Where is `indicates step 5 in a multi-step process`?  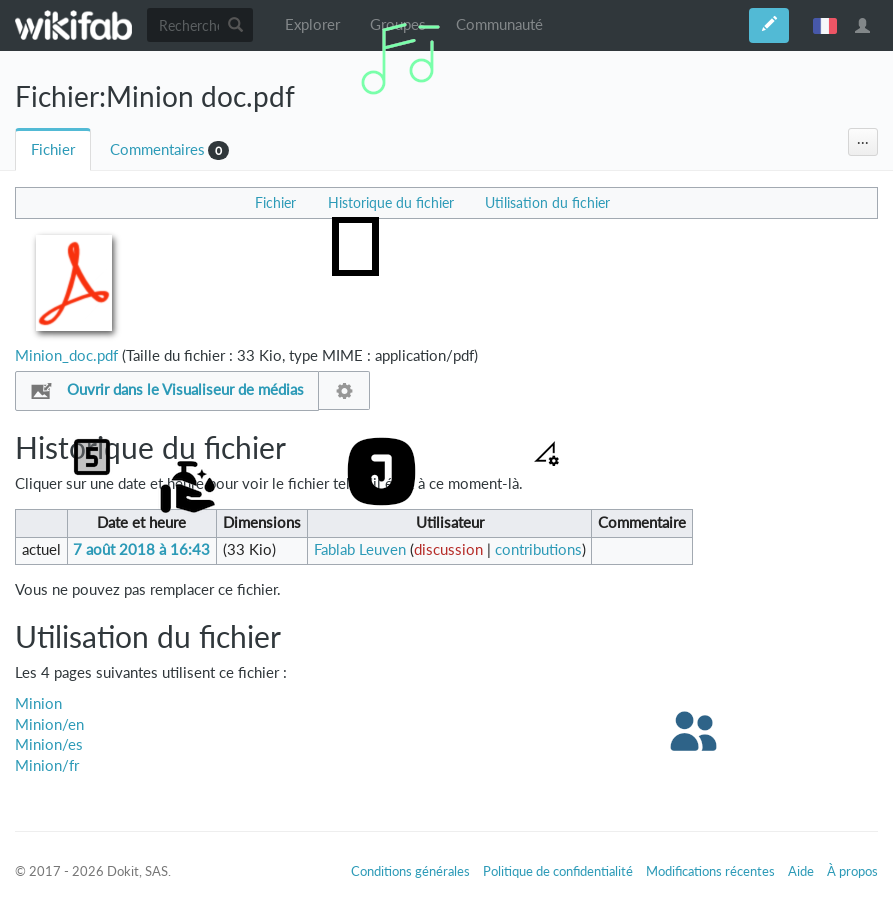 indicates step 5 in a multi-step process is located at coordinates (92, 457).